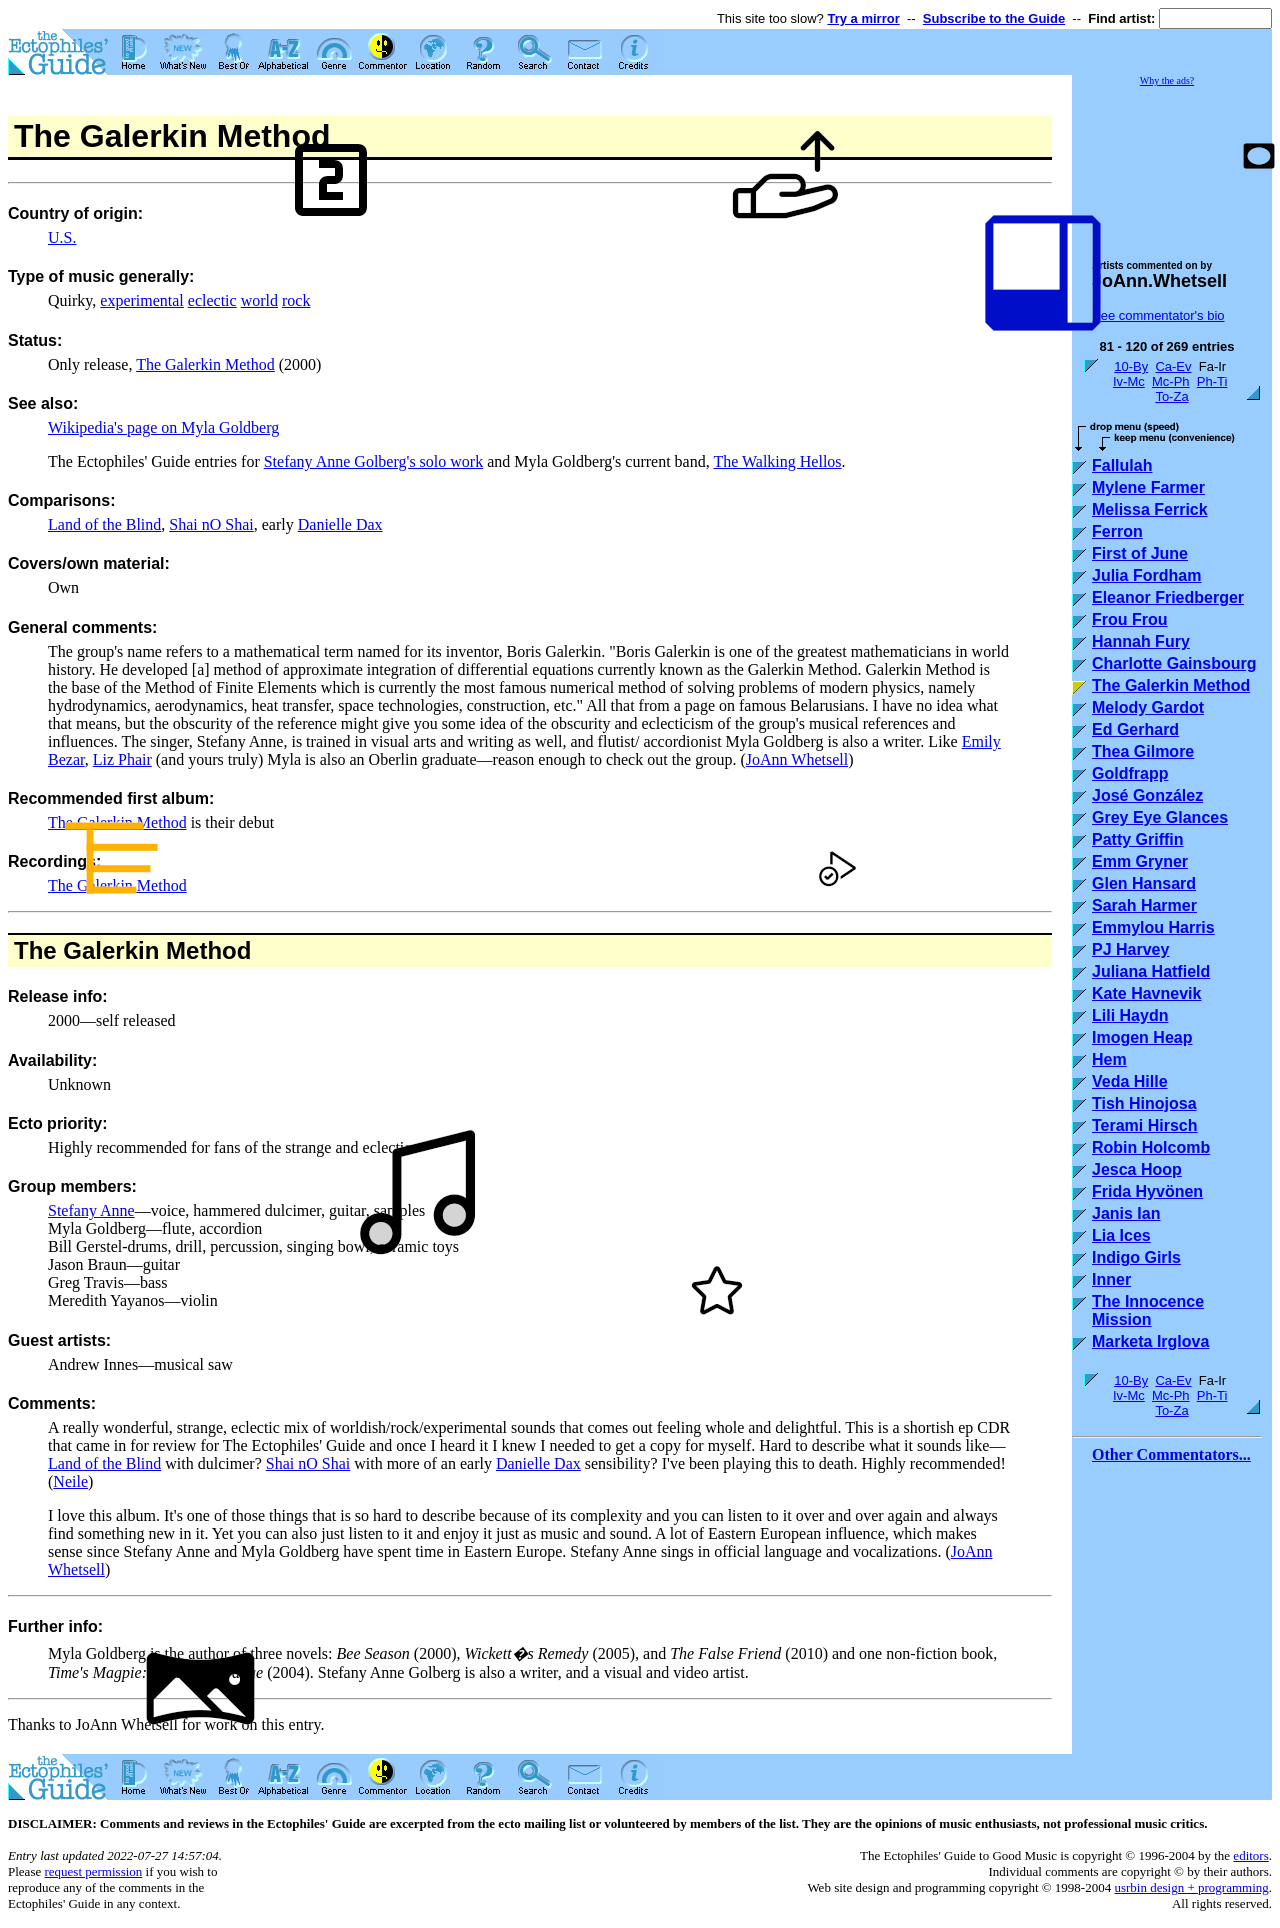  What do you see at coordinates (424, 1194) in the screenshot?
I see `access music library or audio files` at bounding box center [424, 1194].